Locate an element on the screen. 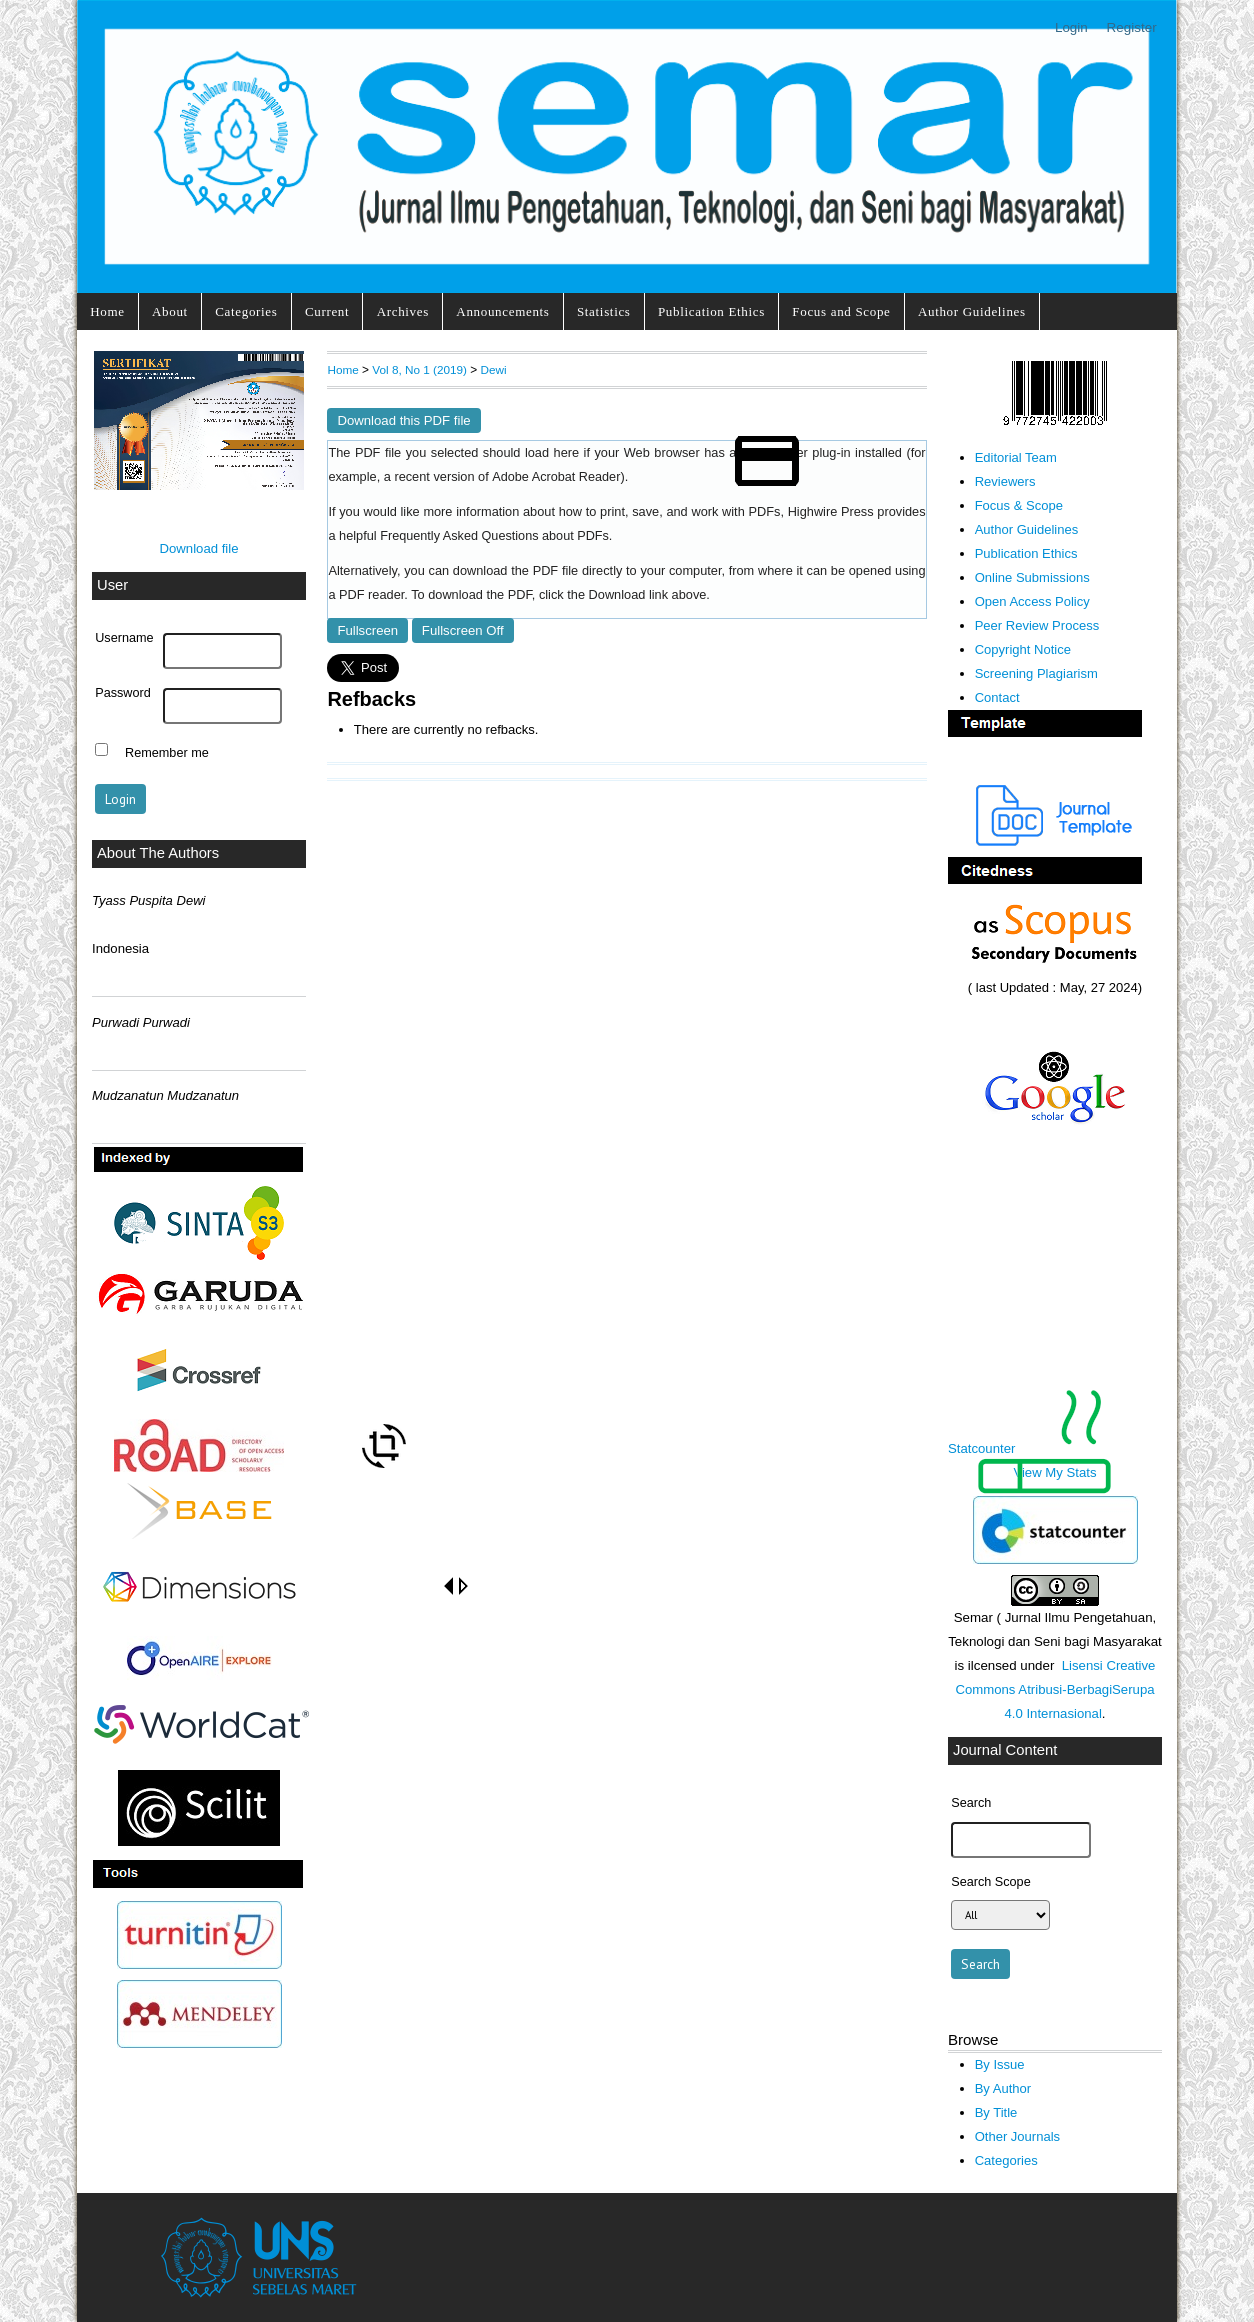 The height and width of the screenshot is (2322, 1254). switch to the right panel or view is located at coordinates (456, 1586).